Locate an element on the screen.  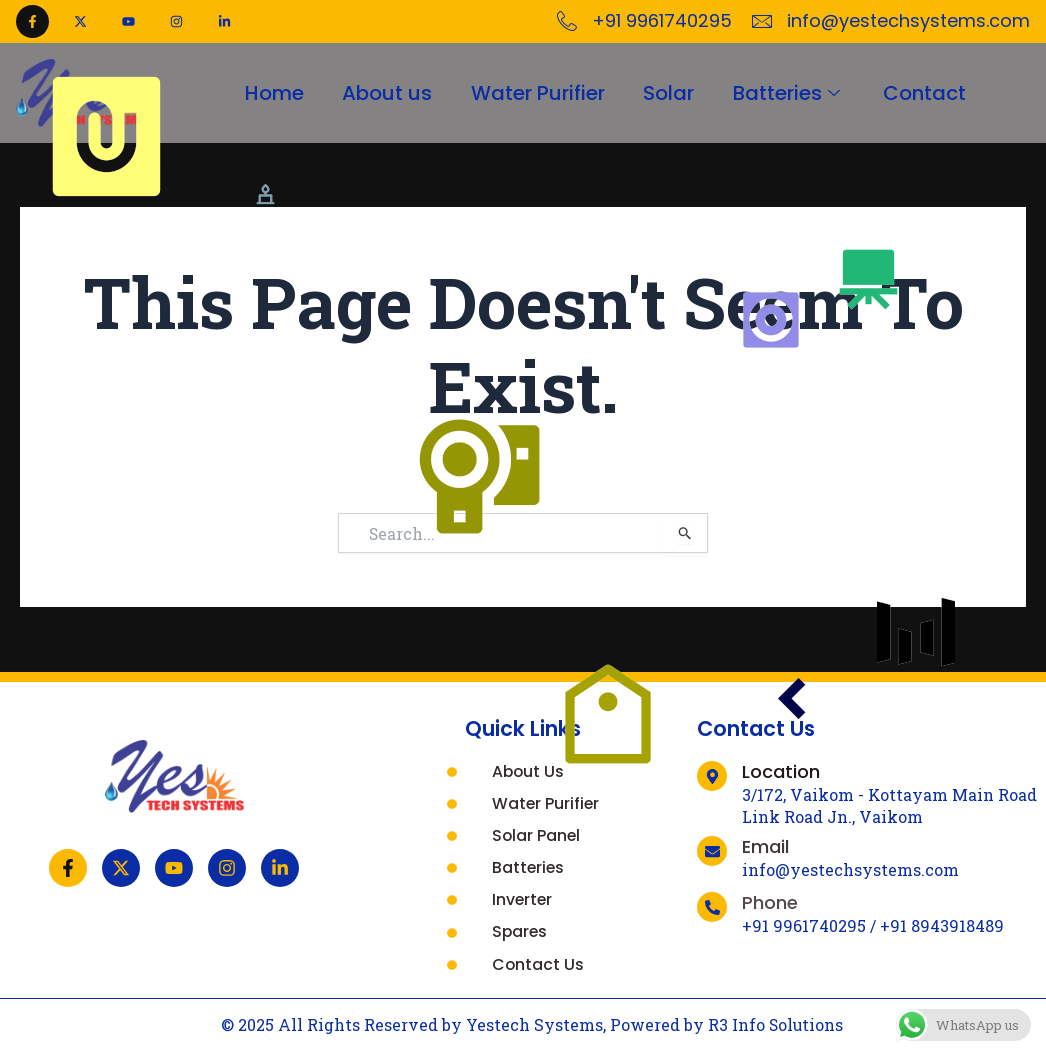
access candle or ambient lighting settings is located at coordinates (265, 194).